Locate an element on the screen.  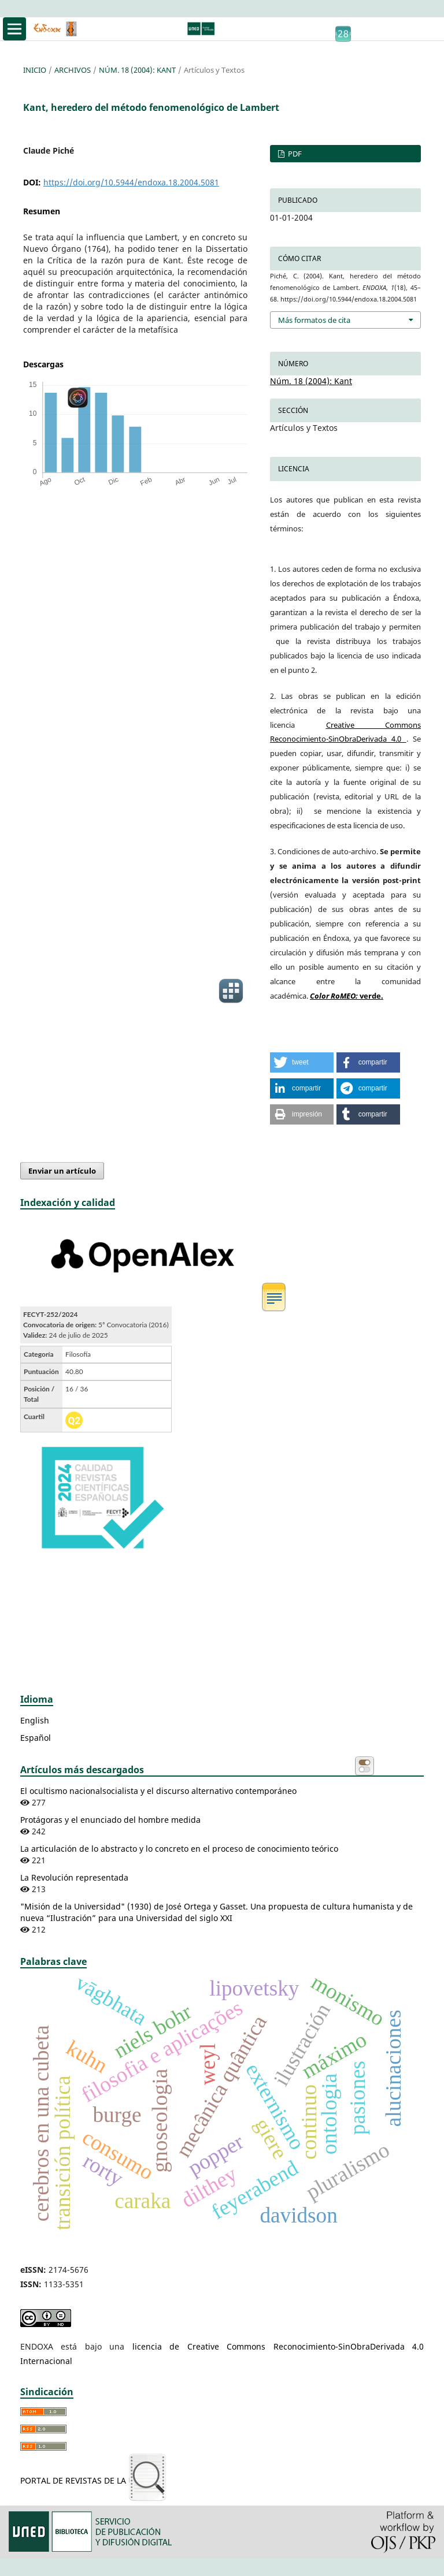
open unity tweak tool settings is located at coordinates (364, 1766).